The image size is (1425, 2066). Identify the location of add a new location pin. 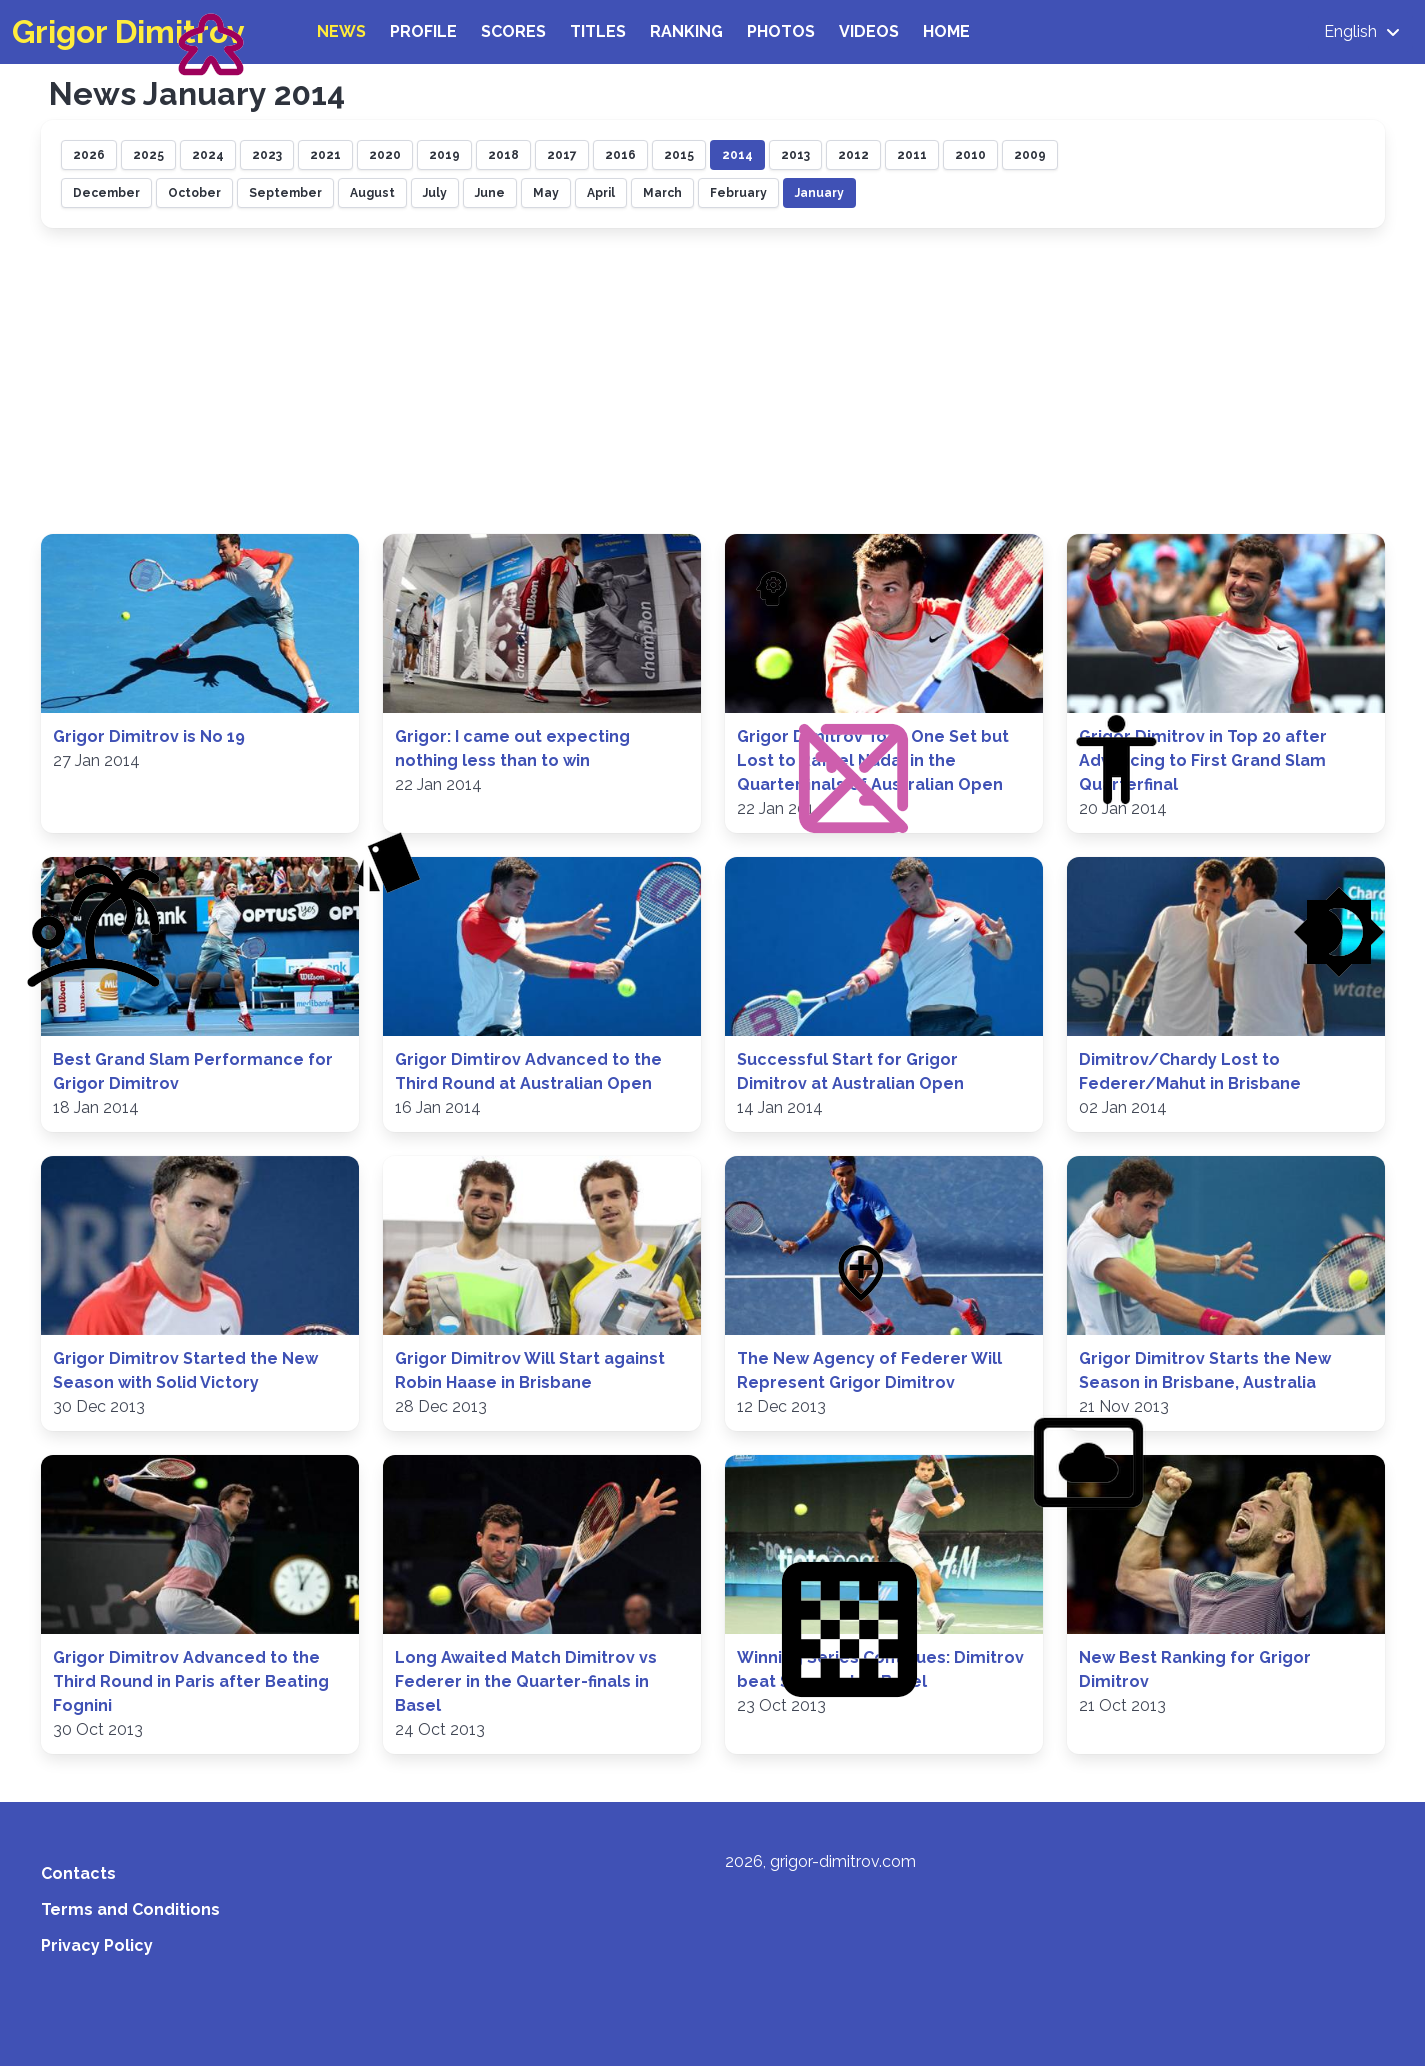
(861, 1273).